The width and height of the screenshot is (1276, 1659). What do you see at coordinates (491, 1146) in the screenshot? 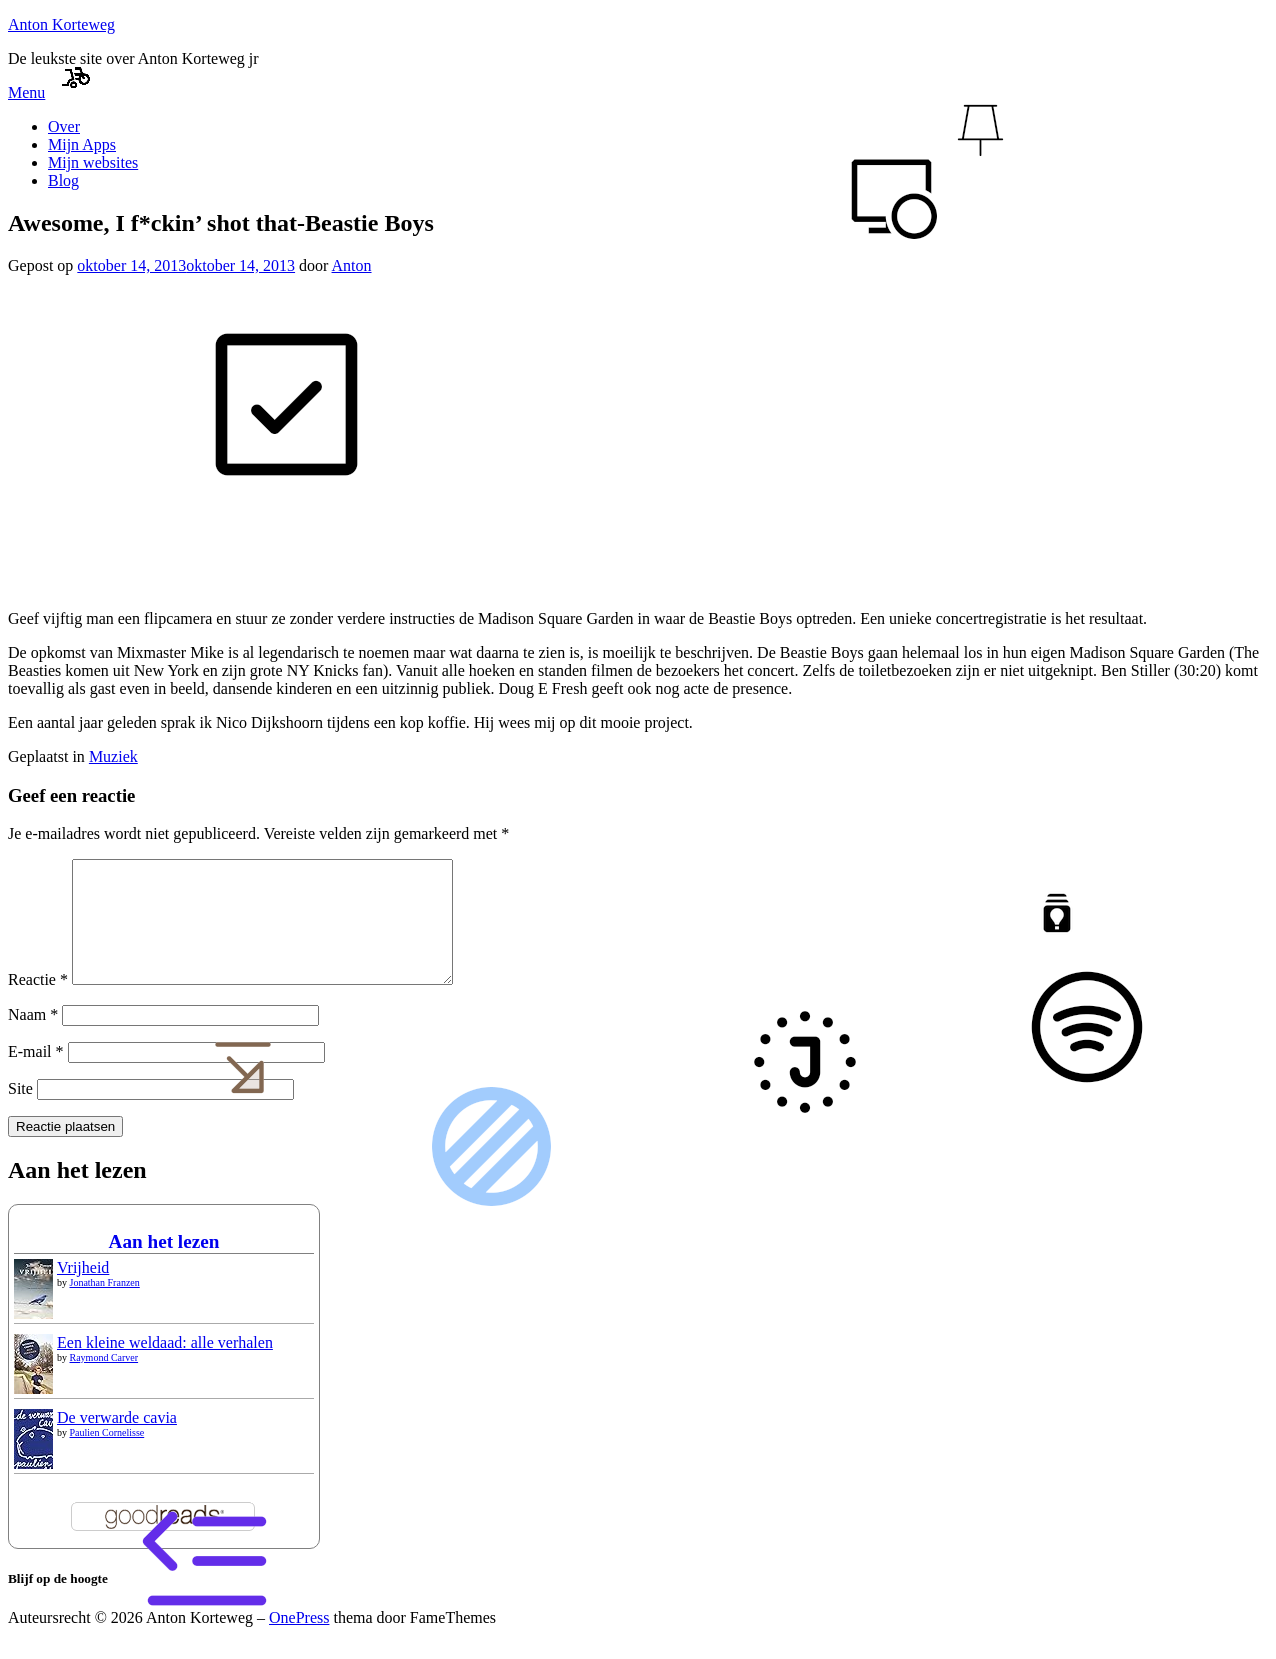
I see `access boules or pétanque game` at bounding box center [491, 1146].